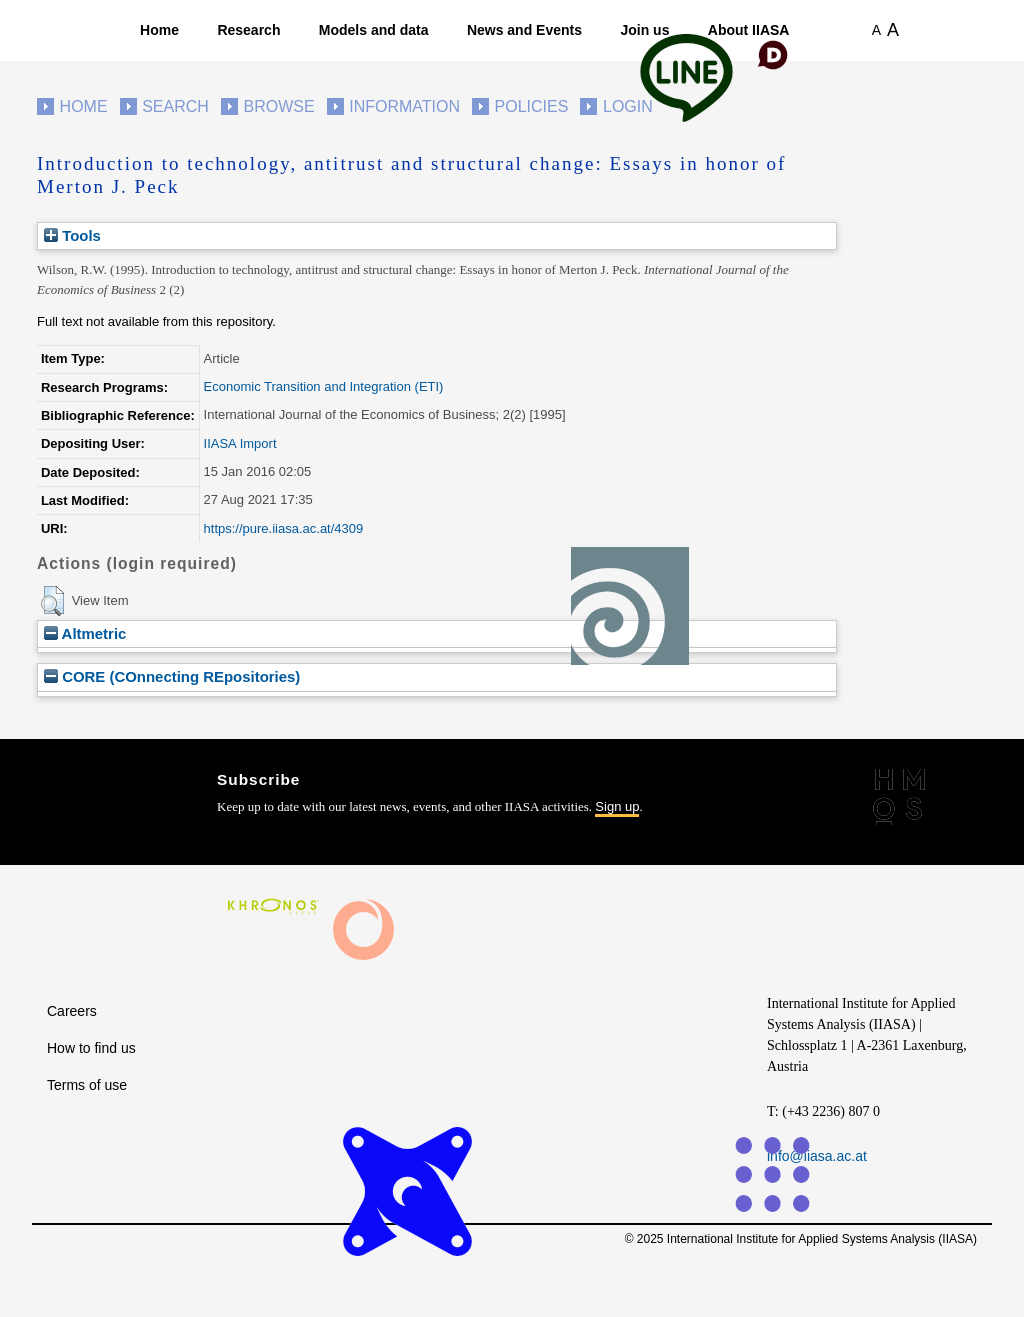  Describe the element at coordinates (772, 1174) in the screenshot. I see `ROS (Robot Operating System) branding or documentation` at that location.